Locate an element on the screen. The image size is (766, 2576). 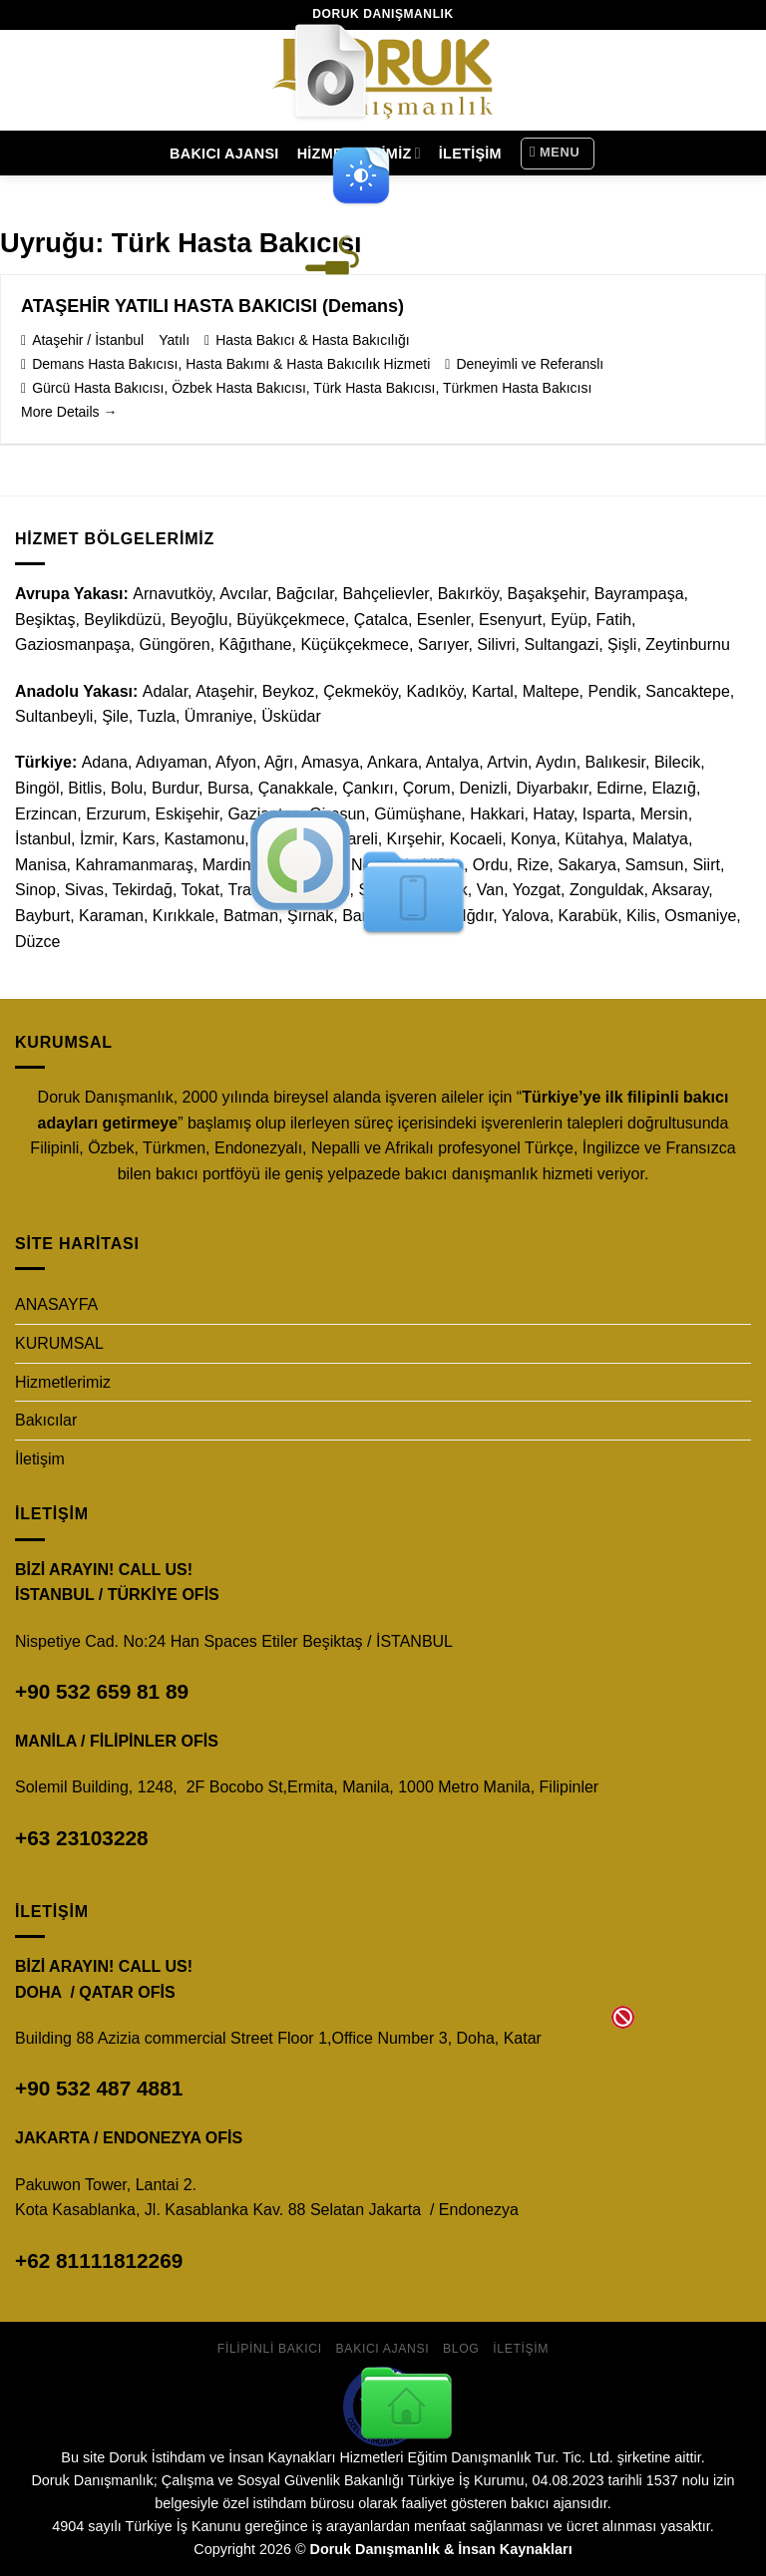
audio output via headphones is located at coordinates (332, 261).